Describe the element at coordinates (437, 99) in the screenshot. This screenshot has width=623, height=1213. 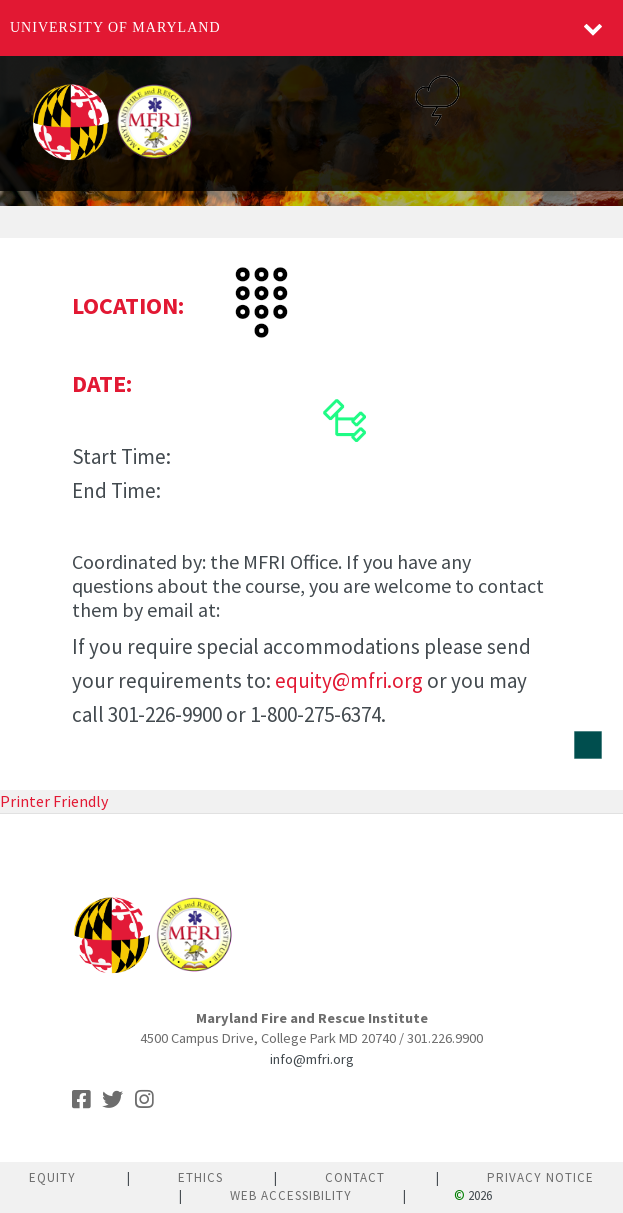
I see `indicates thunderstorm or severe weather conditions` at that location.